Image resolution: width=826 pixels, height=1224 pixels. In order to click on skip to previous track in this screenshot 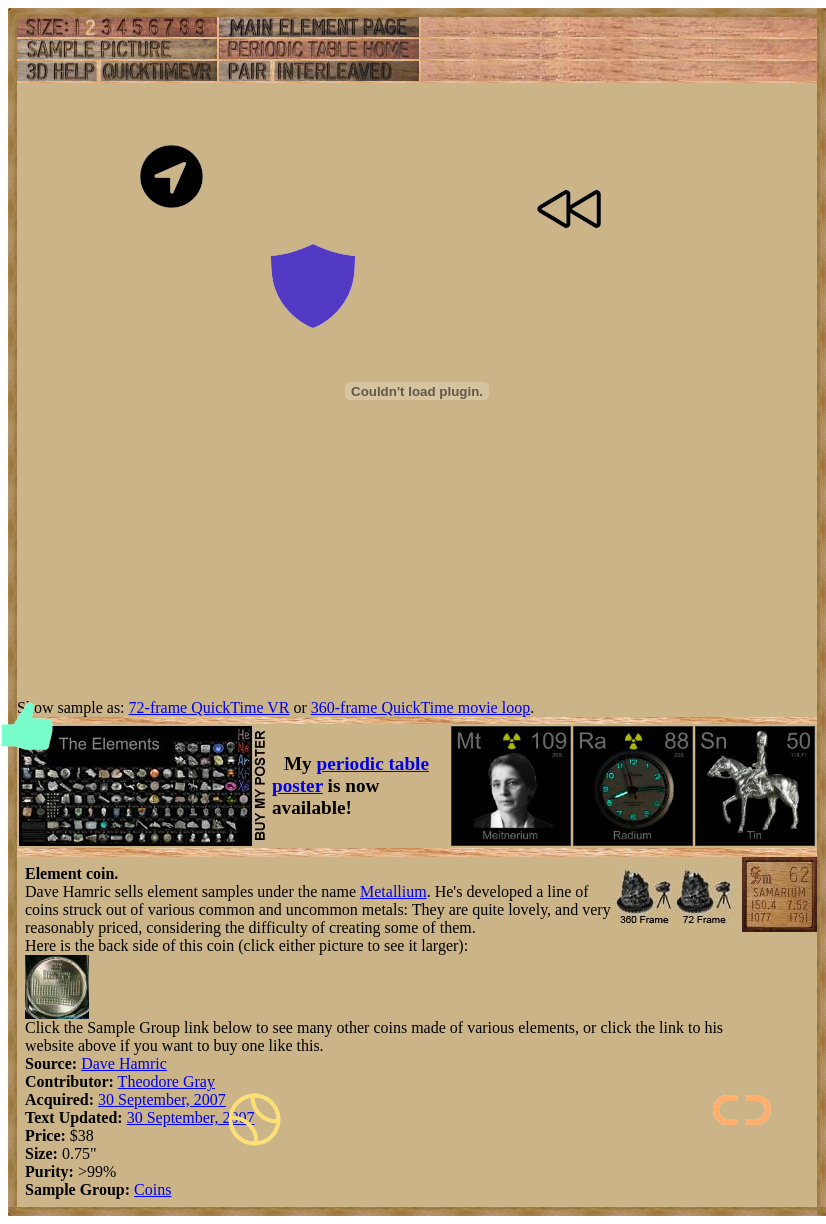, I will do `click(569, 209)`.